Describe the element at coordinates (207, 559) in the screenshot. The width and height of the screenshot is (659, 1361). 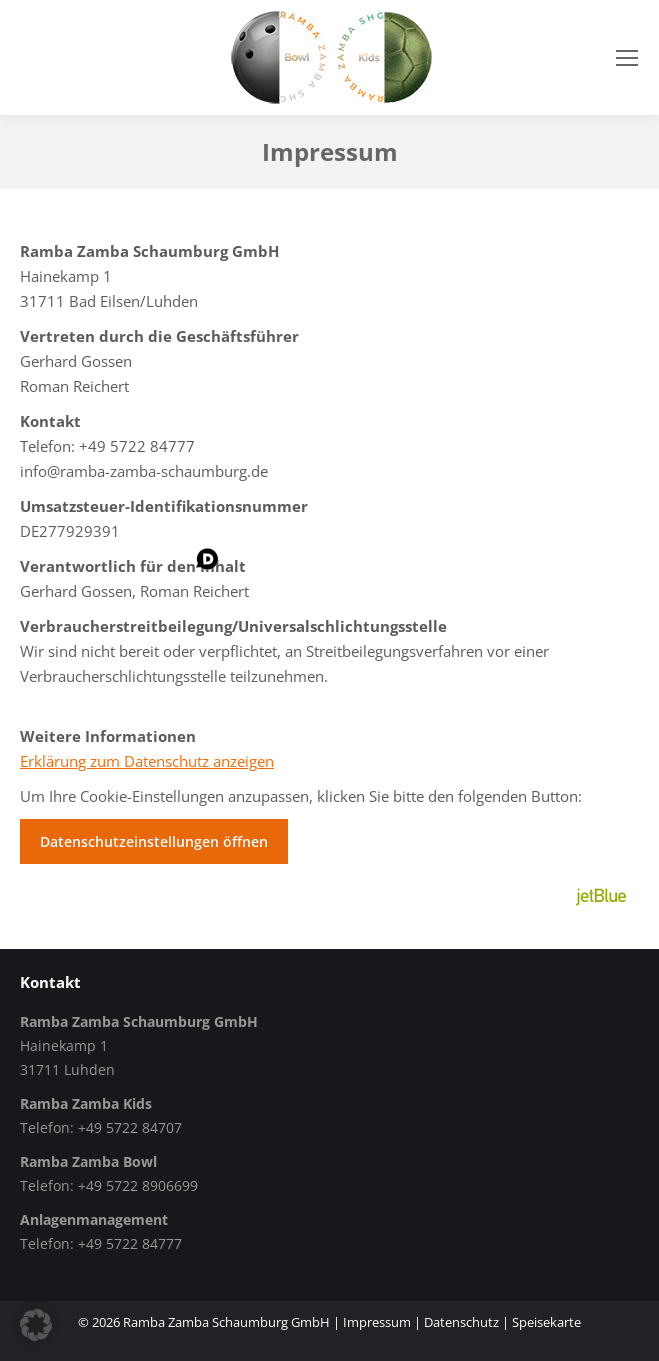
I see `open Disqus comments section` at that location.